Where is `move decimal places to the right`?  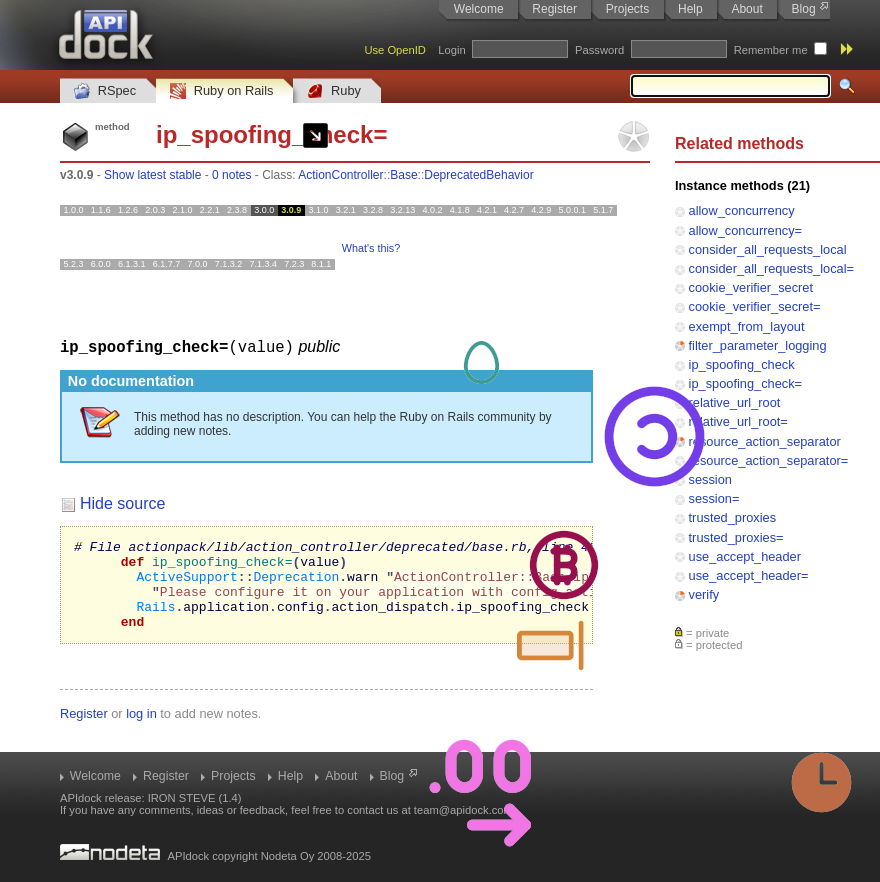
move decimal places to the right is located at coordinates (483, 793).